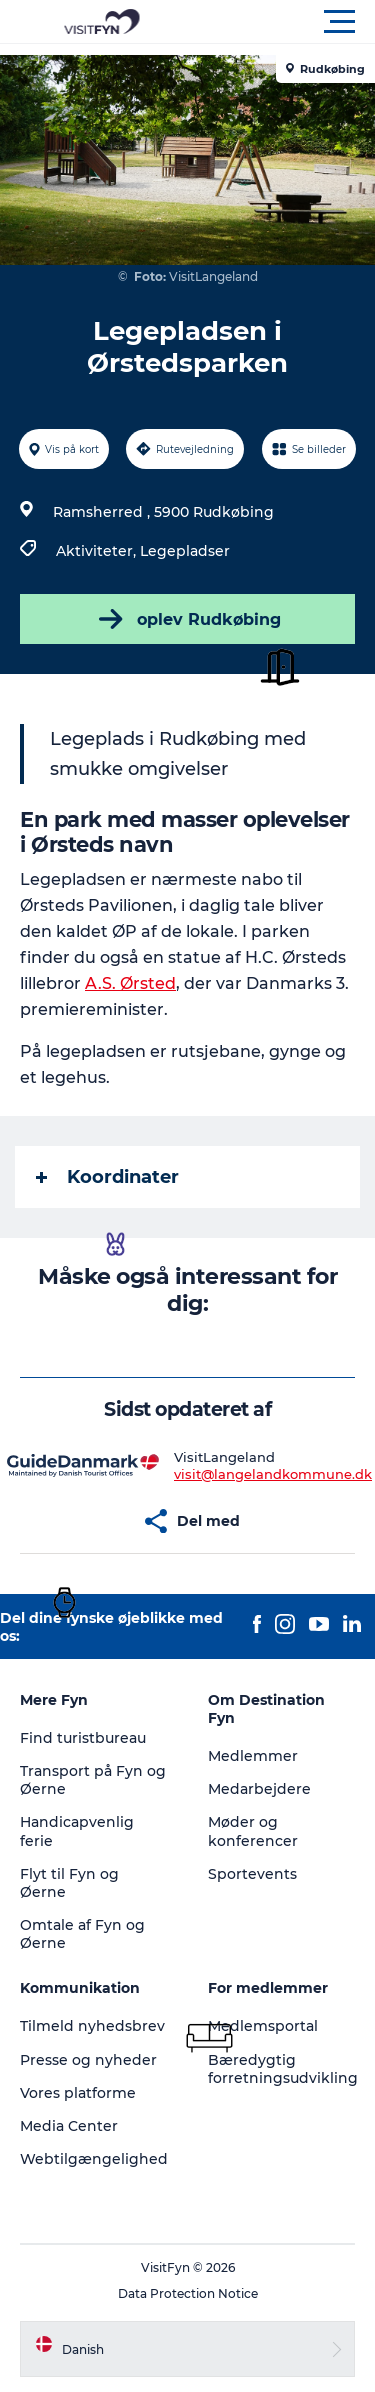 The width and height of the screenshot is (375, 2392). I want to click on view time or clock settings, so click(64, 1602).